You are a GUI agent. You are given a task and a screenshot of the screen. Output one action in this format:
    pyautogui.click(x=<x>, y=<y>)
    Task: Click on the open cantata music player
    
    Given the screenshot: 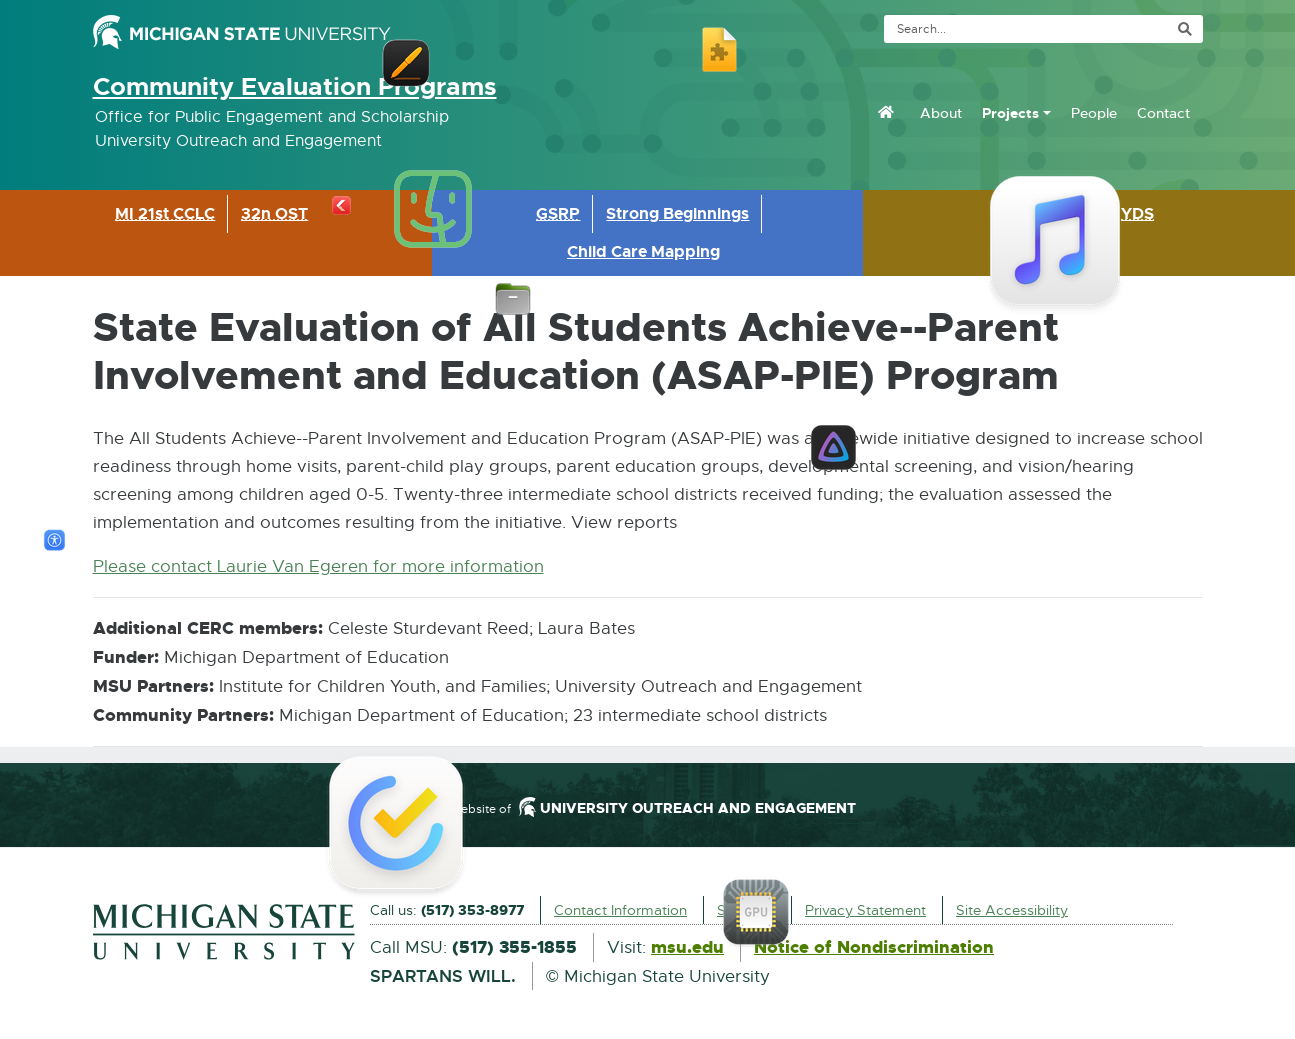 What is the action you would take?
    pyautogui.click(x=1055, y=241)
    